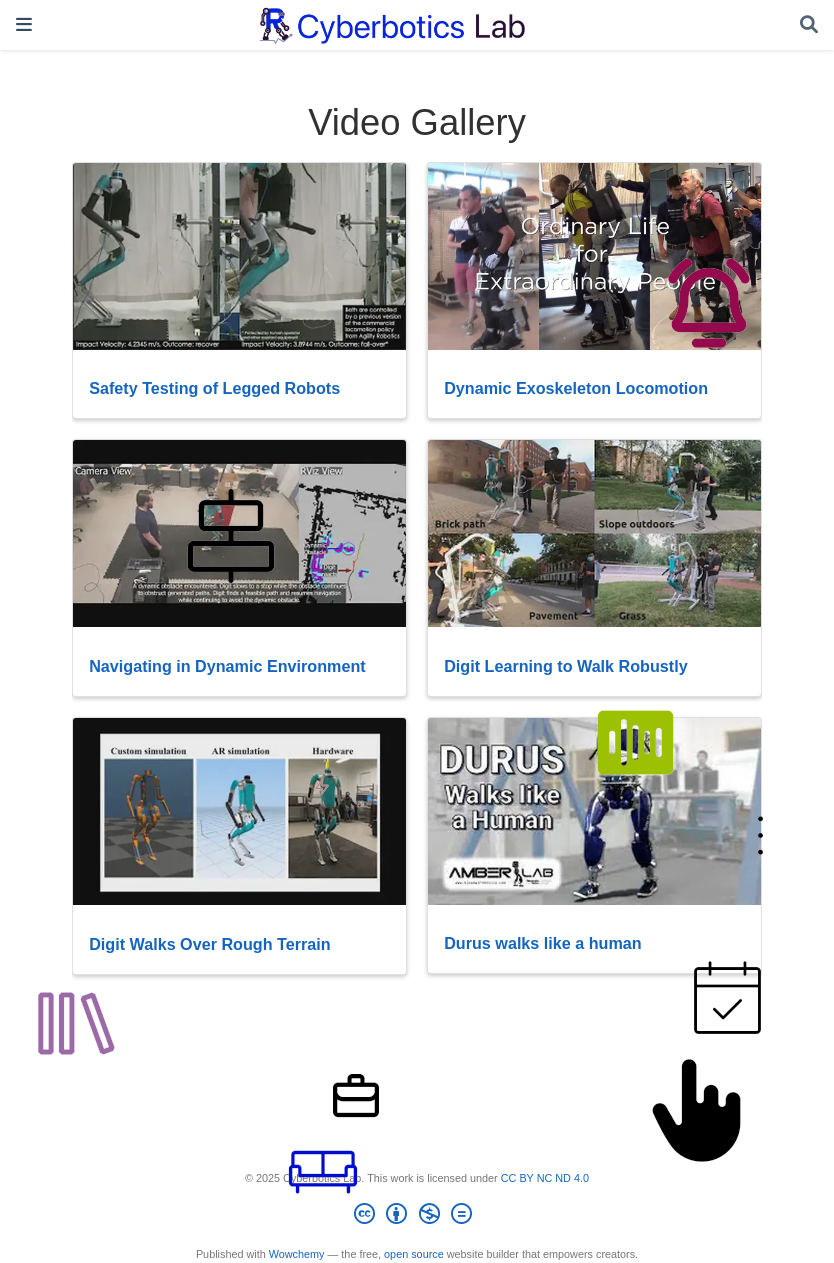 This screenshot has height=1263, width=834. What do you see at coordinates (322, 787) in the screenshot?
I see `supabase logo - open source database platform` at bounding box center [322, 787].